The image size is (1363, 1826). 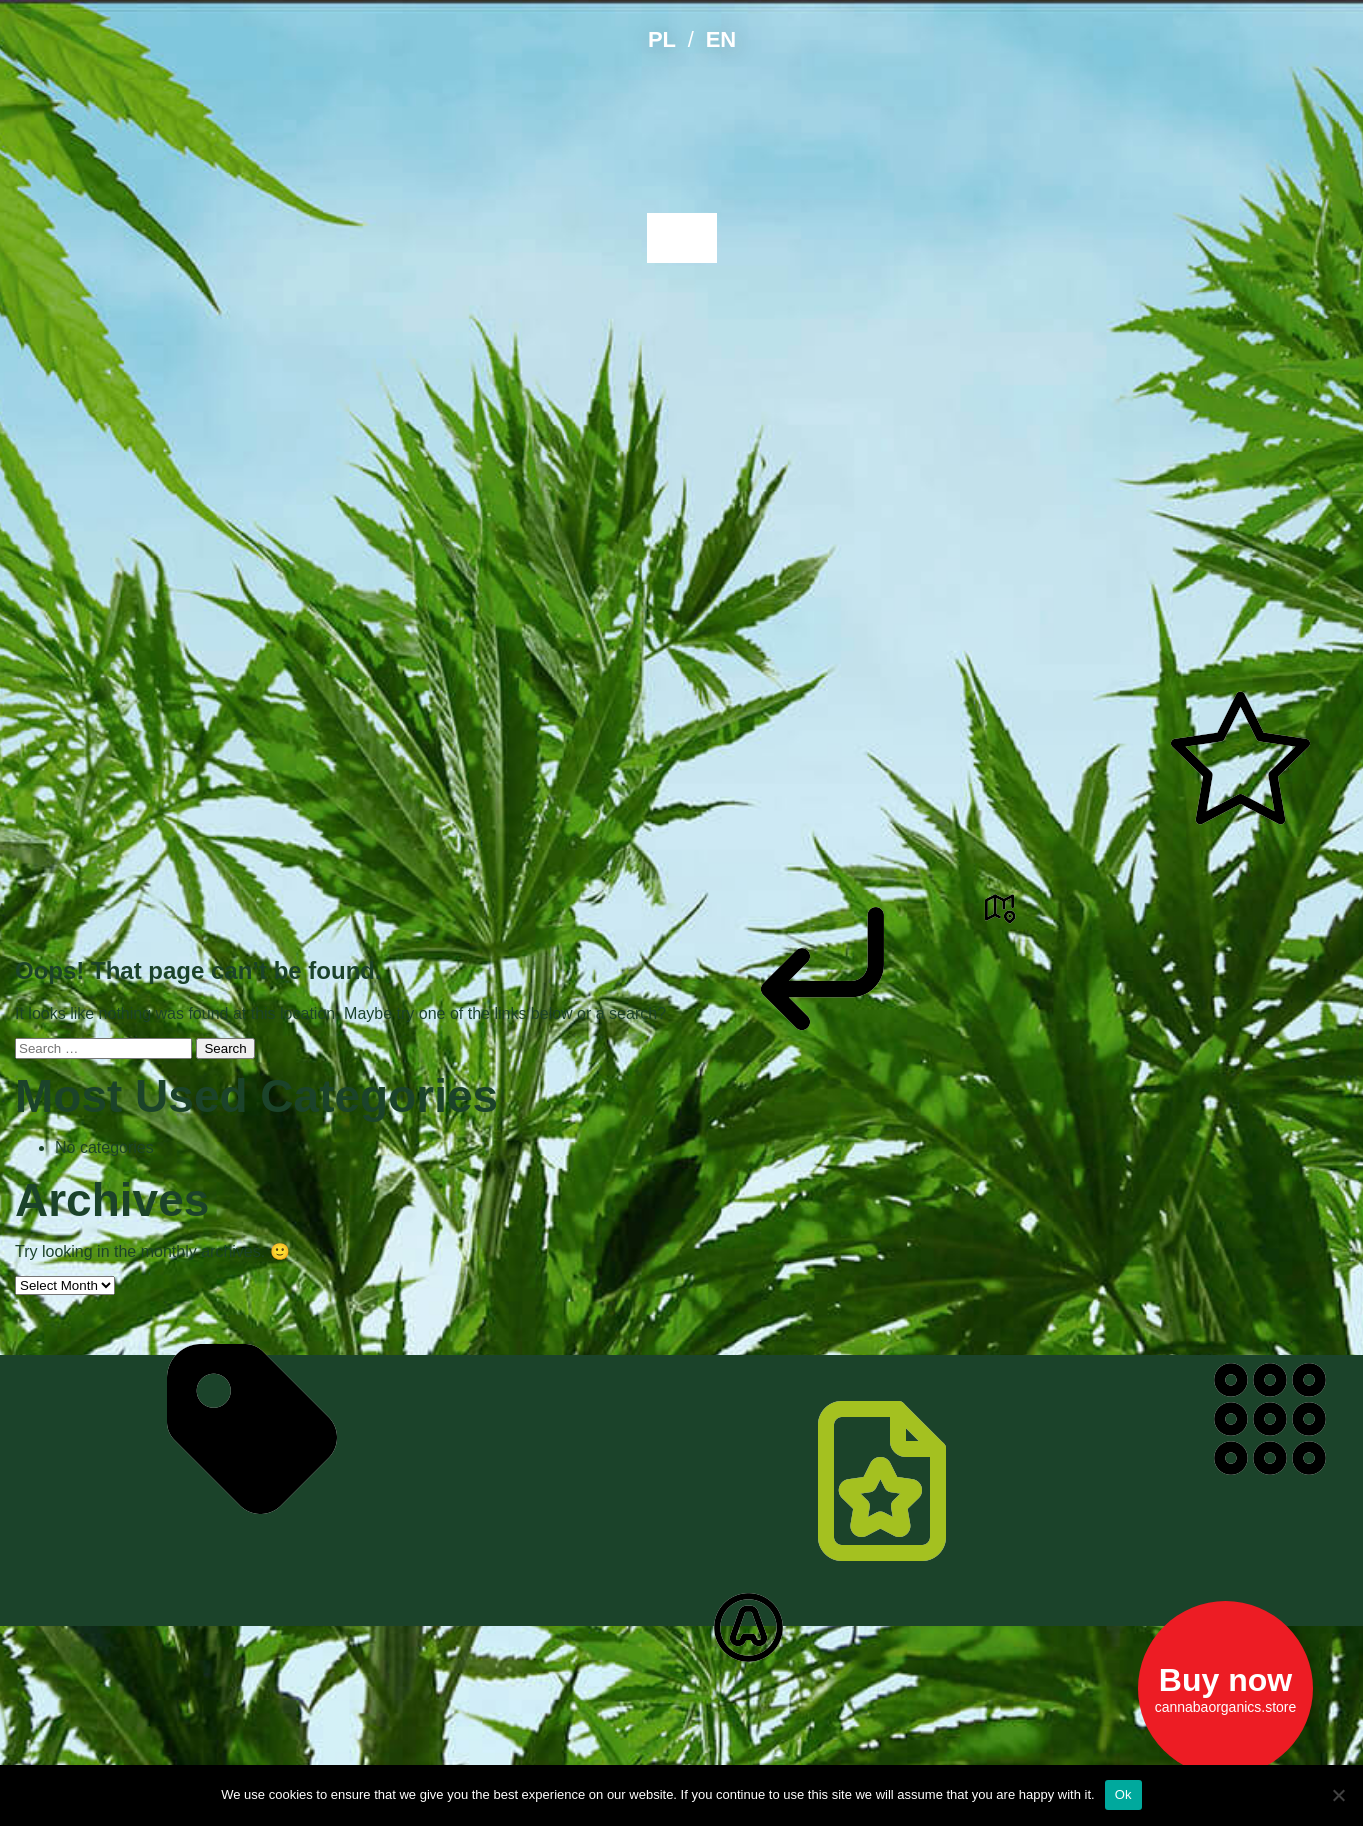 What do you see at coordinates (252, 1429) in the screenshot?
I see `add or manage tags` at bounding box center [252, 1429].